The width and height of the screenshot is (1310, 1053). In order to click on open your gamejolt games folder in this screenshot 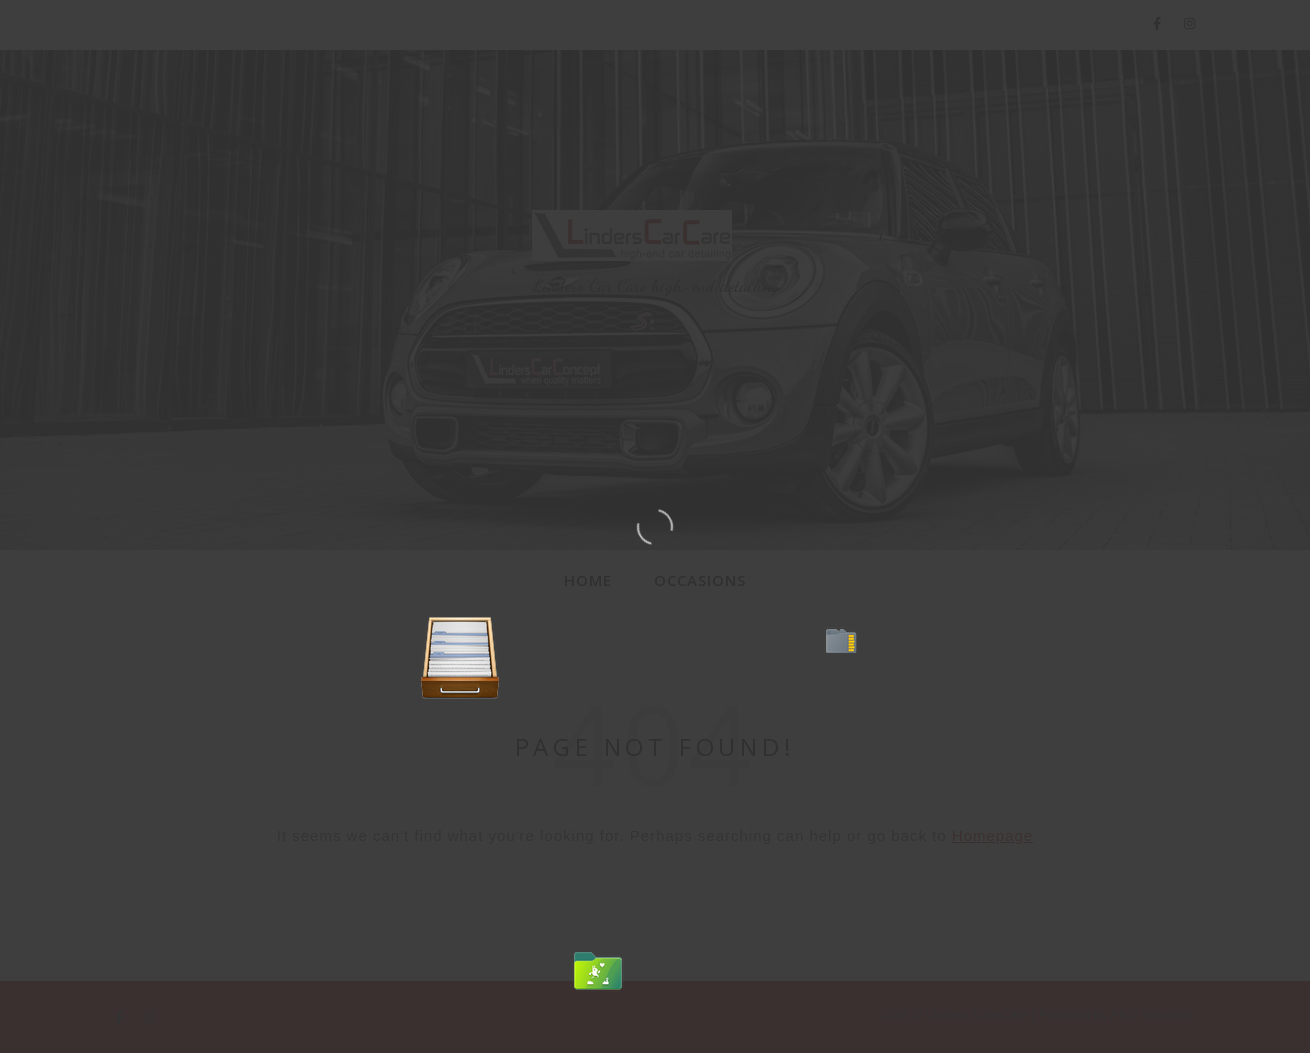, I will do `click(598, 972)`.